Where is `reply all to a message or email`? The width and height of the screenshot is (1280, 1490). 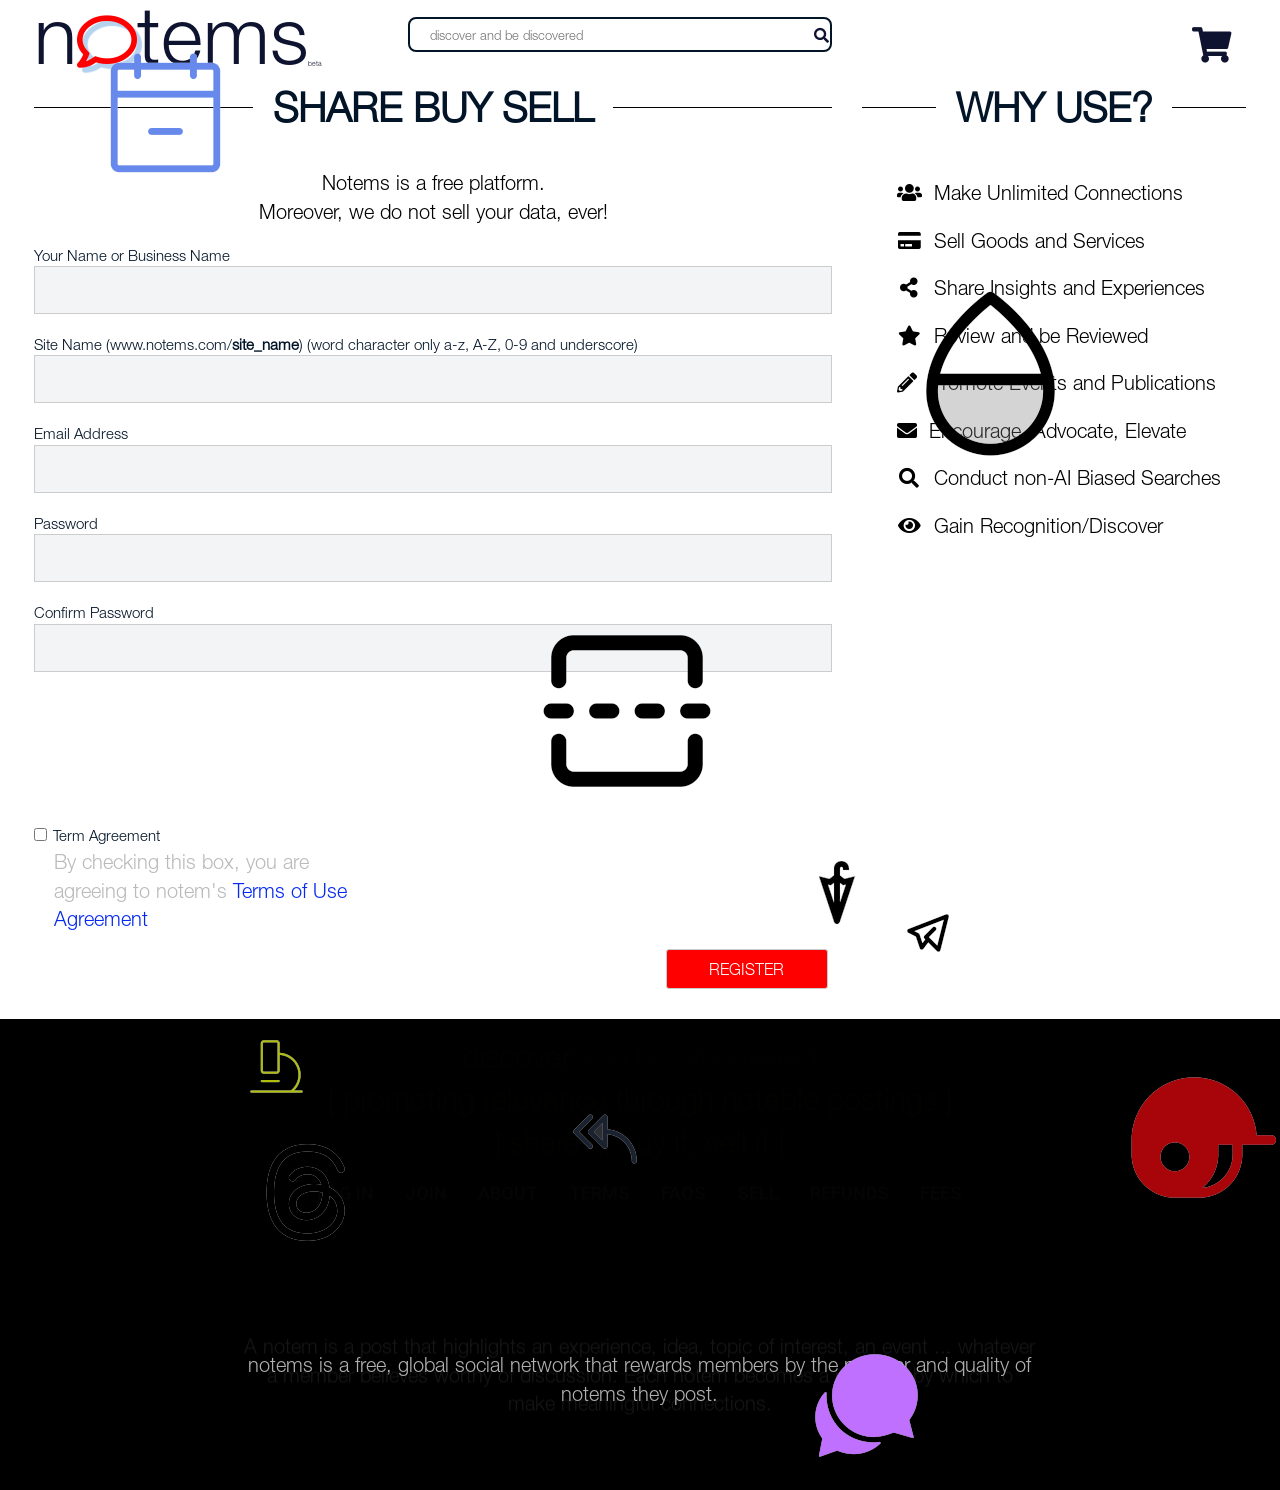 reply all to a message or email is located at coordinates (605, 1139).